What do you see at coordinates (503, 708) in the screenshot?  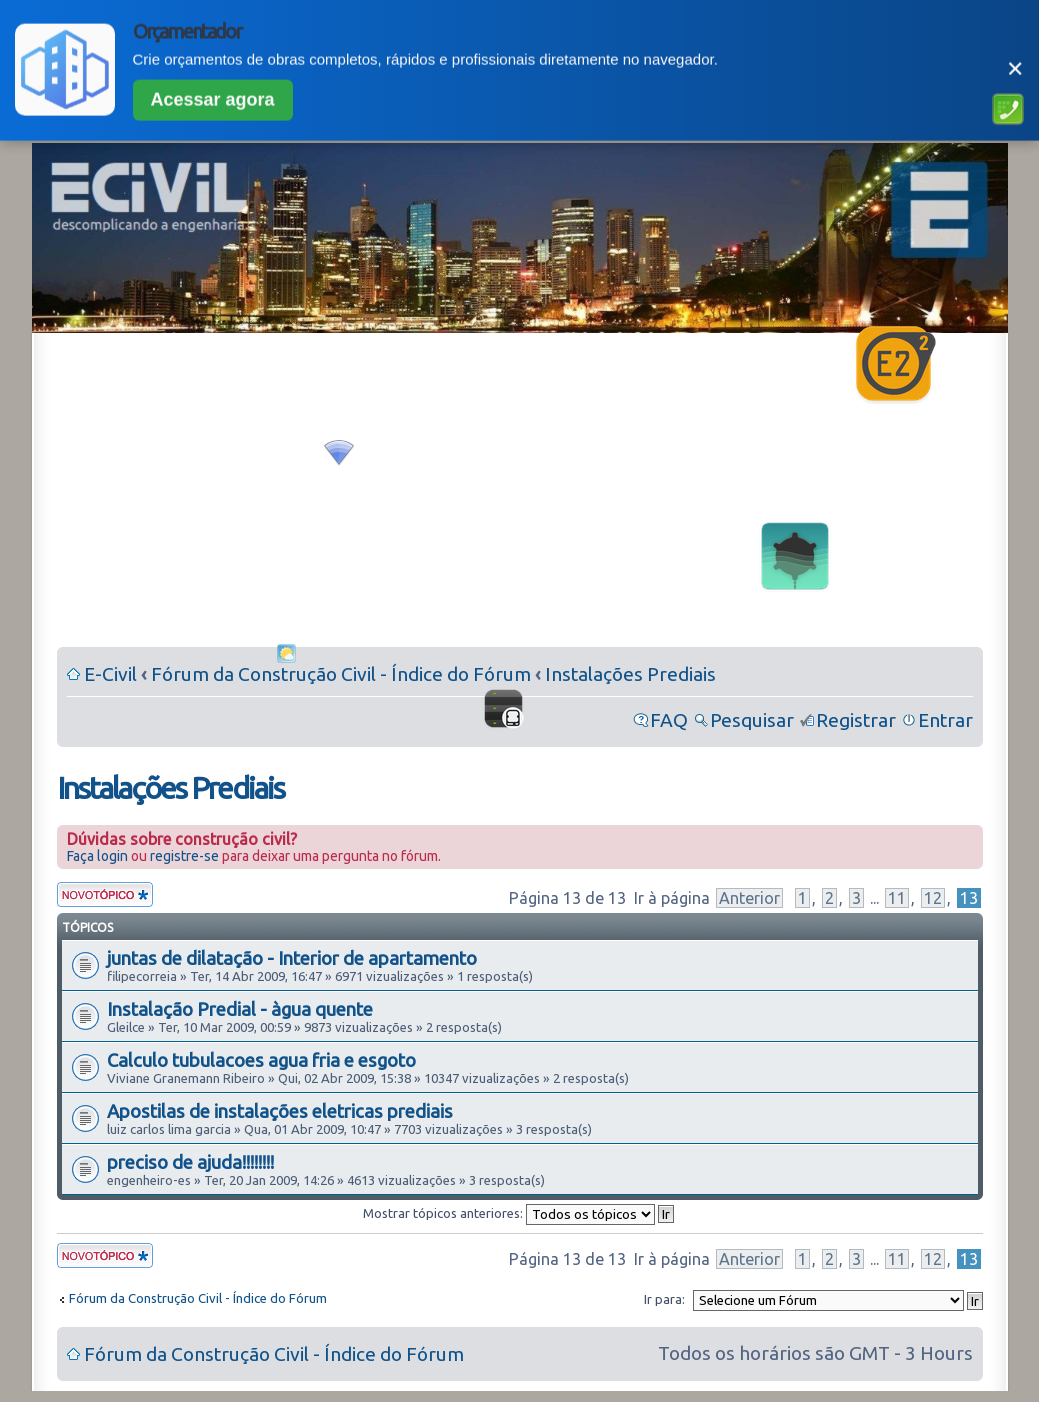 I see `configure iscsi storage server settings` at bounding box center [503, 708].